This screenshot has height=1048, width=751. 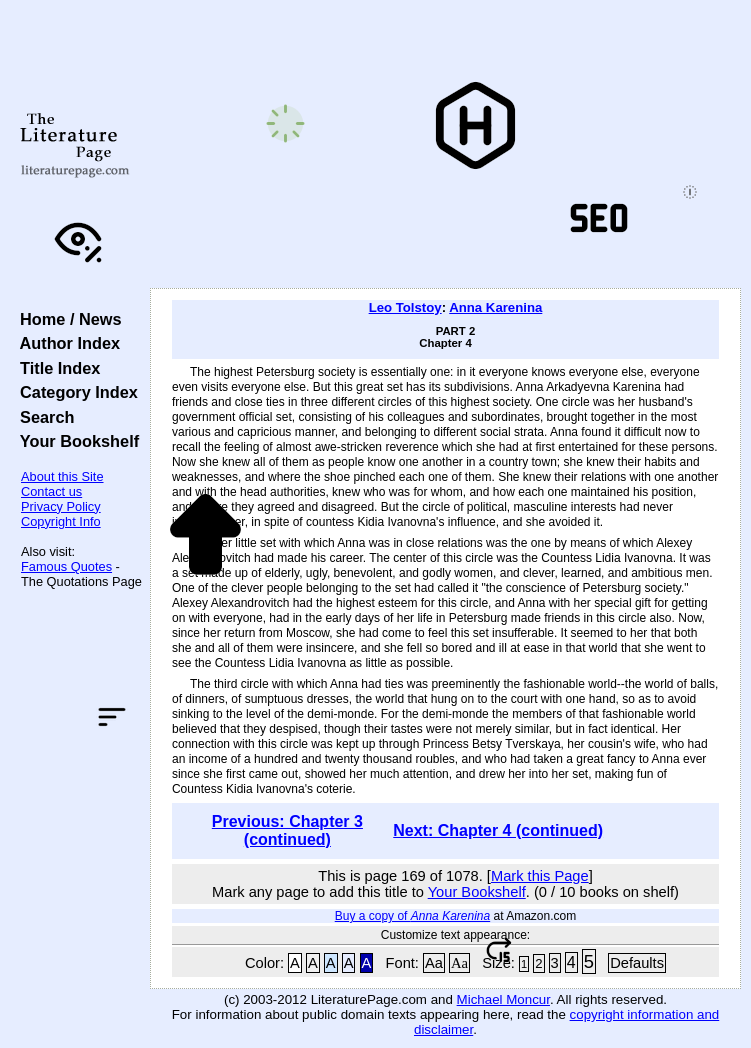 What do you see at coordinates (205, 533) in the screenshot?
I see `upvote or like content` at bounding box center [205, 533].